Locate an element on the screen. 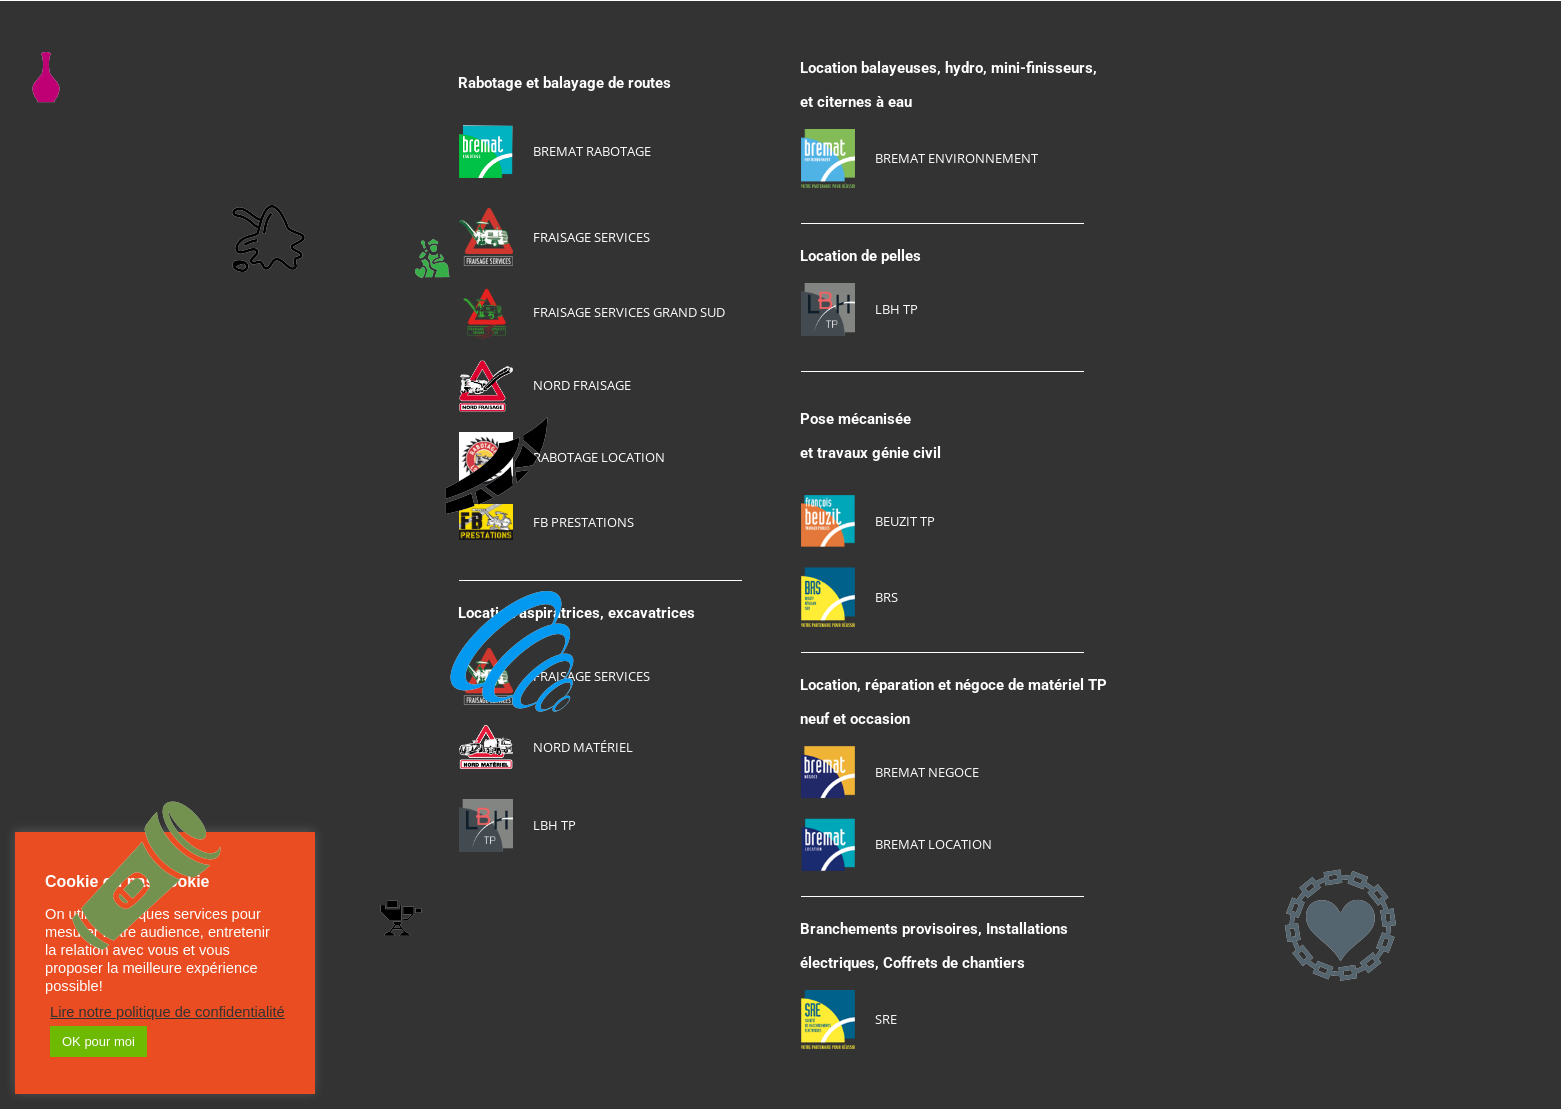  the empress tarot card is located at coordinates (433, 258).